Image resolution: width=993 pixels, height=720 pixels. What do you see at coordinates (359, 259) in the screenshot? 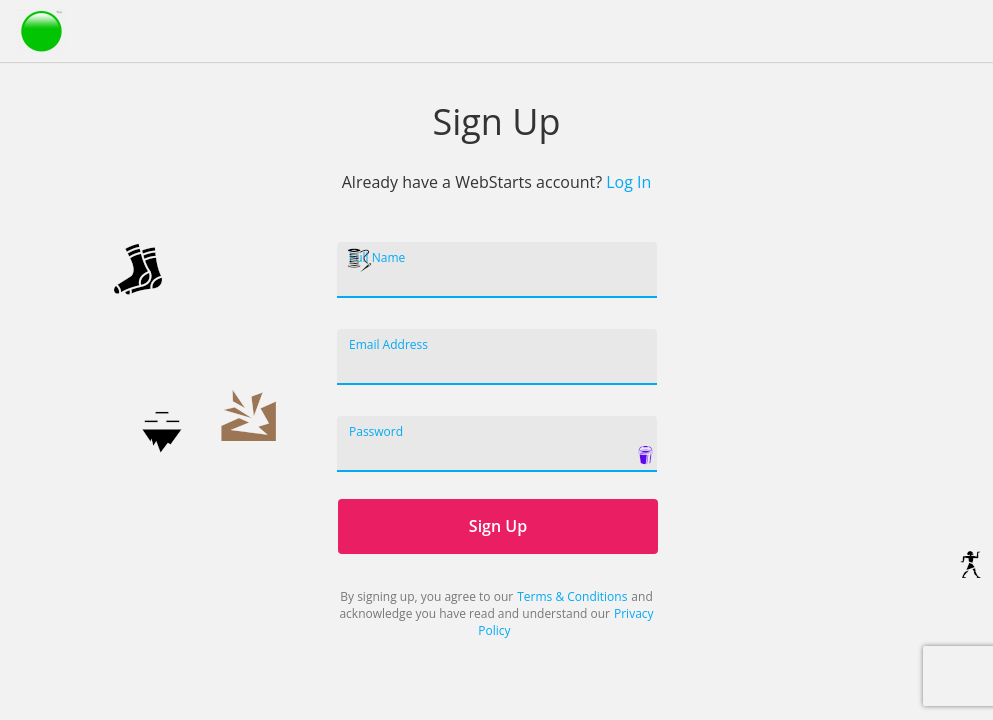
I see `access sewing or crafting tools` at bounding box center [359, 259].